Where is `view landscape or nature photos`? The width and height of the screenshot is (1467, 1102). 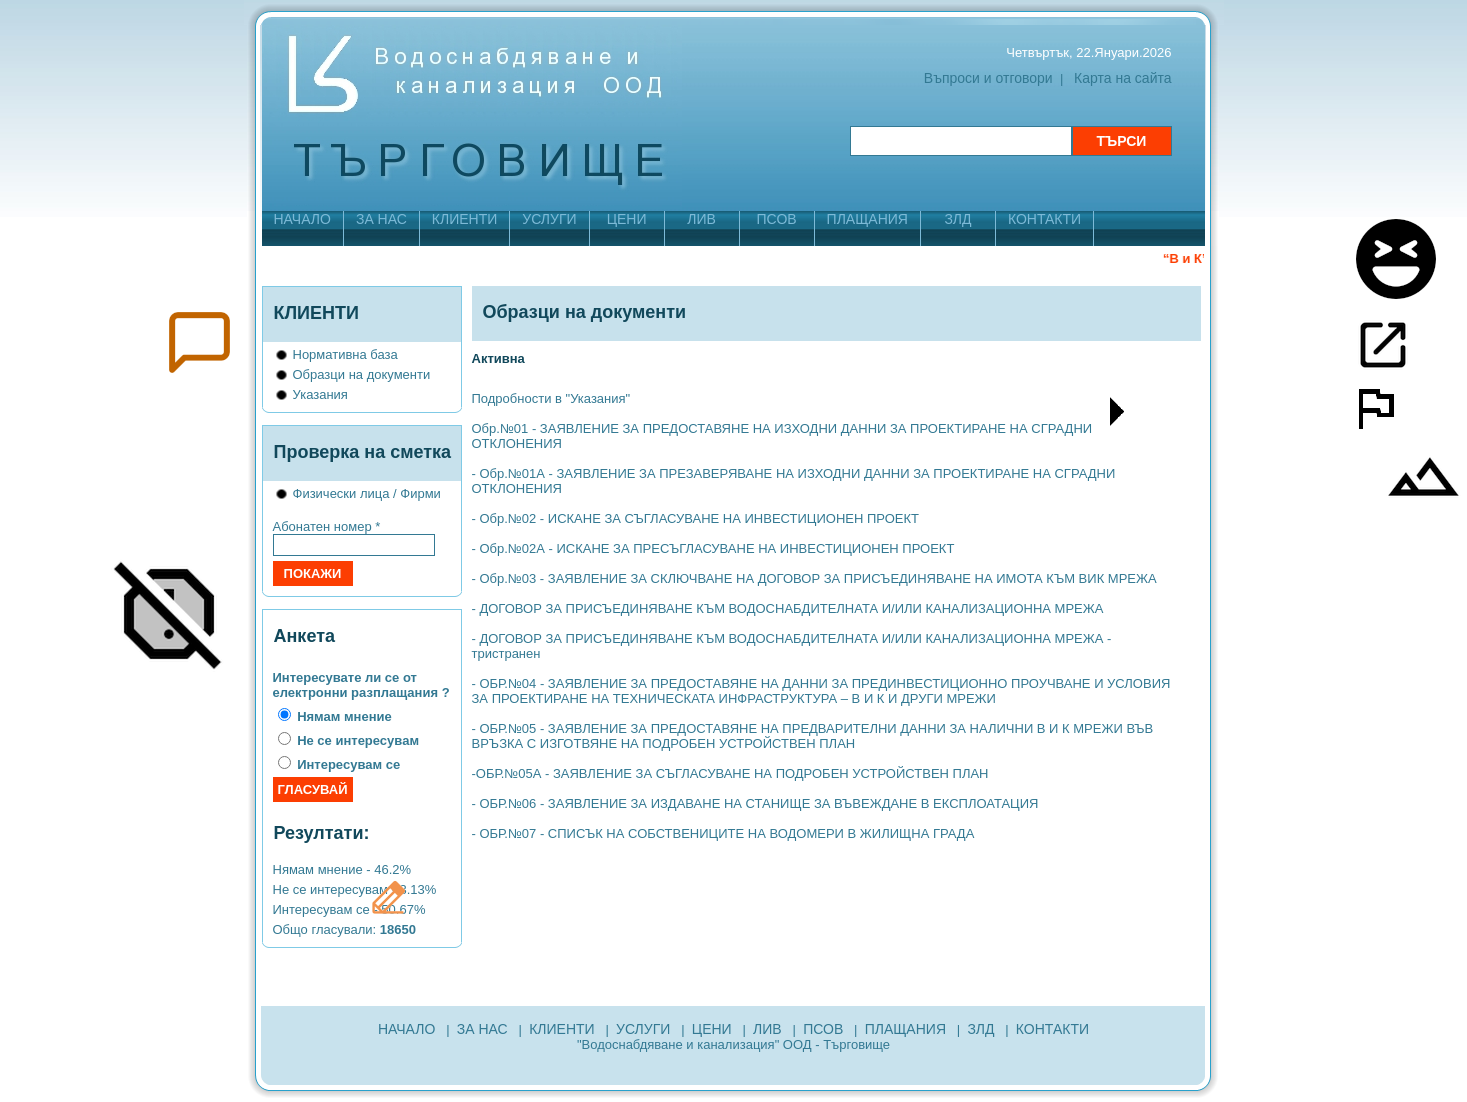 view landscape or nature photos is located at coordinates (1423, 476).